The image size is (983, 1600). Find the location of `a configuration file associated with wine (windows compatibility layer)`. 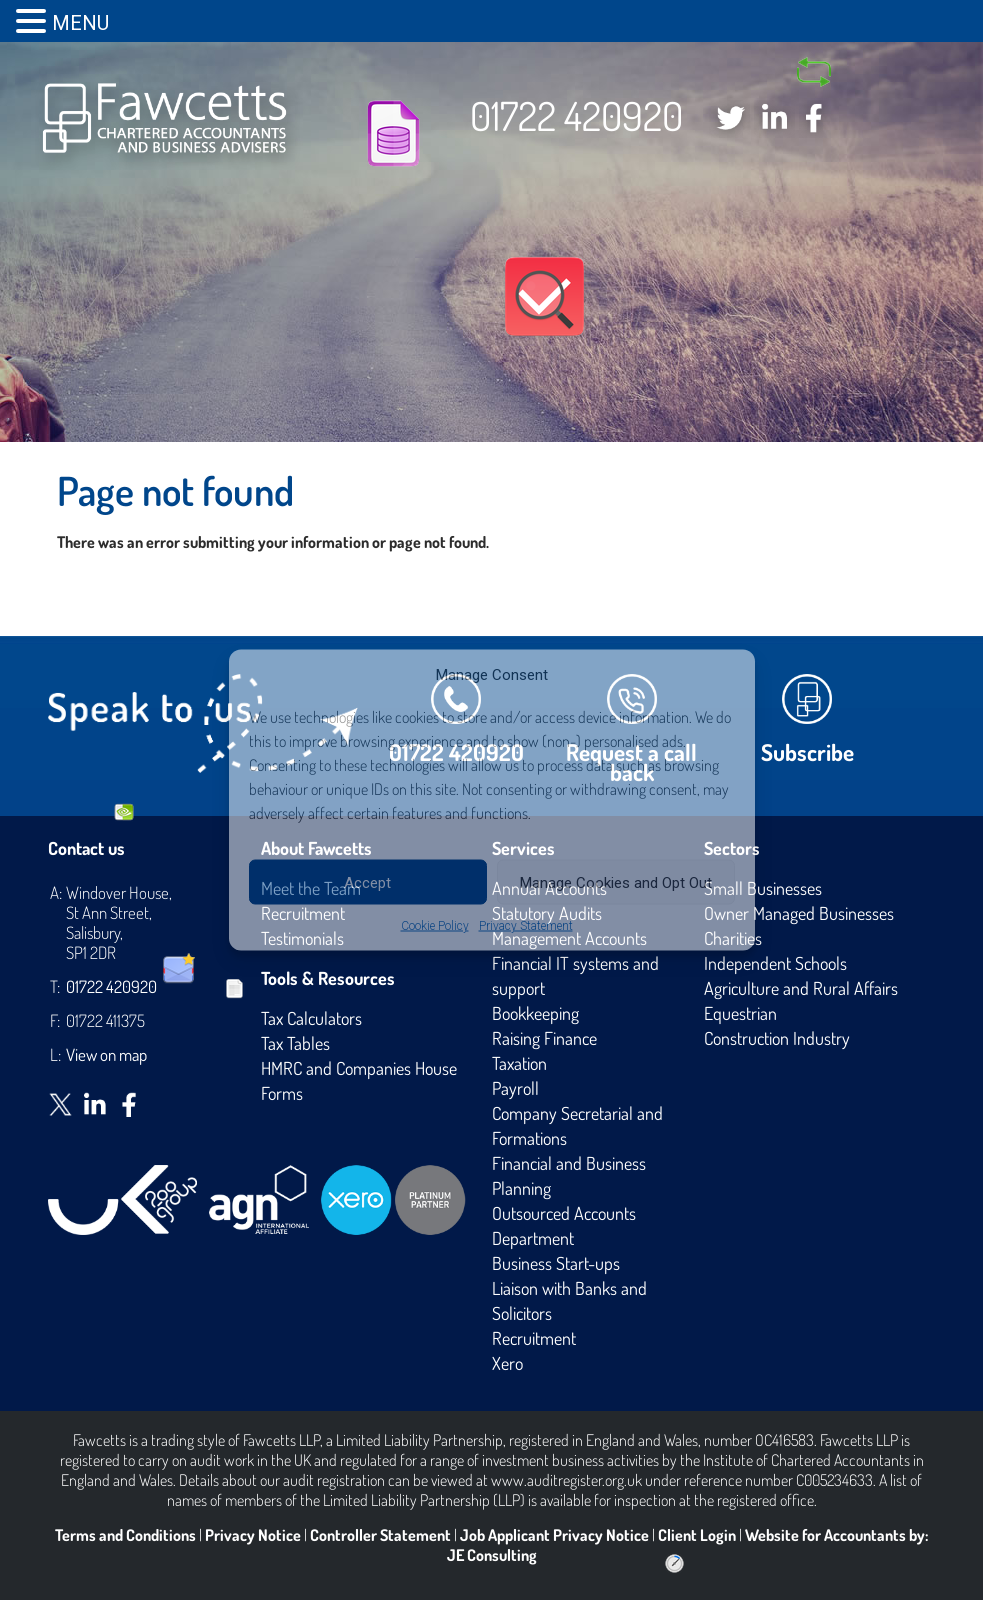

a configuration file associated with wine (windows compatibility layer) is located at coordinates (234, 988).